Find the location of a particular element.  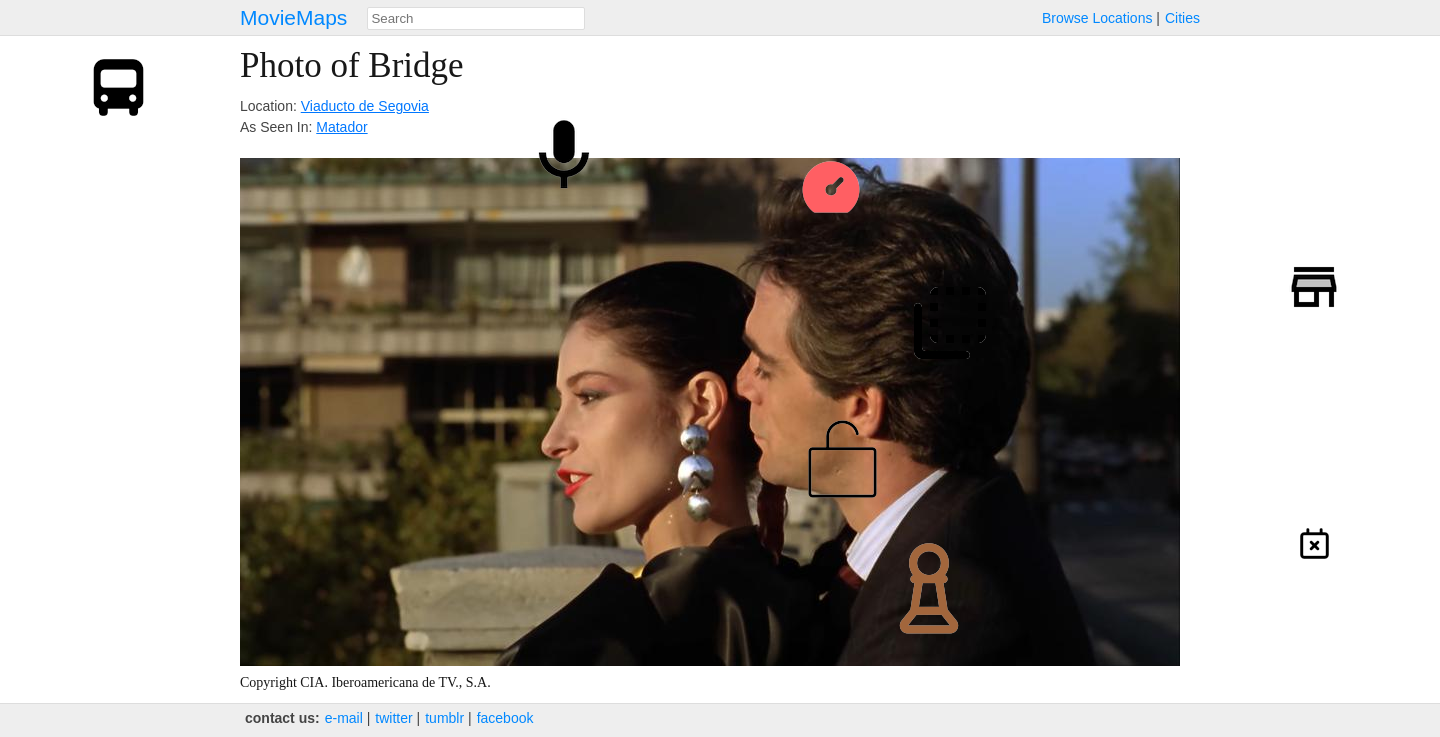

play chess or access chess game is located at coordinates (929, 591).